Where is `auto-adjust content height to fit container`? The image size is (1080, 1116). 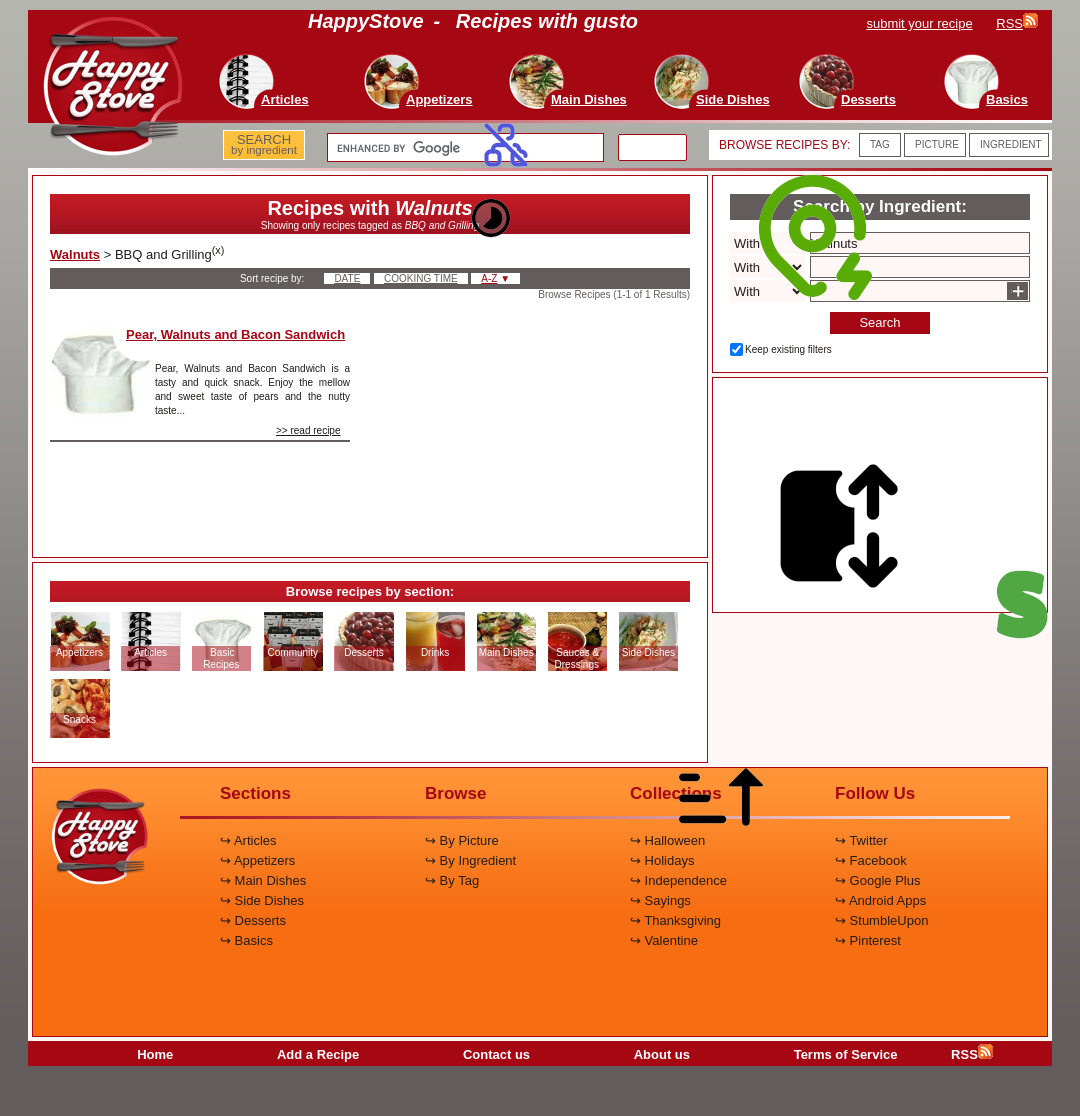 auto-adjust content height to fit container is located at coordinates (836, 526).